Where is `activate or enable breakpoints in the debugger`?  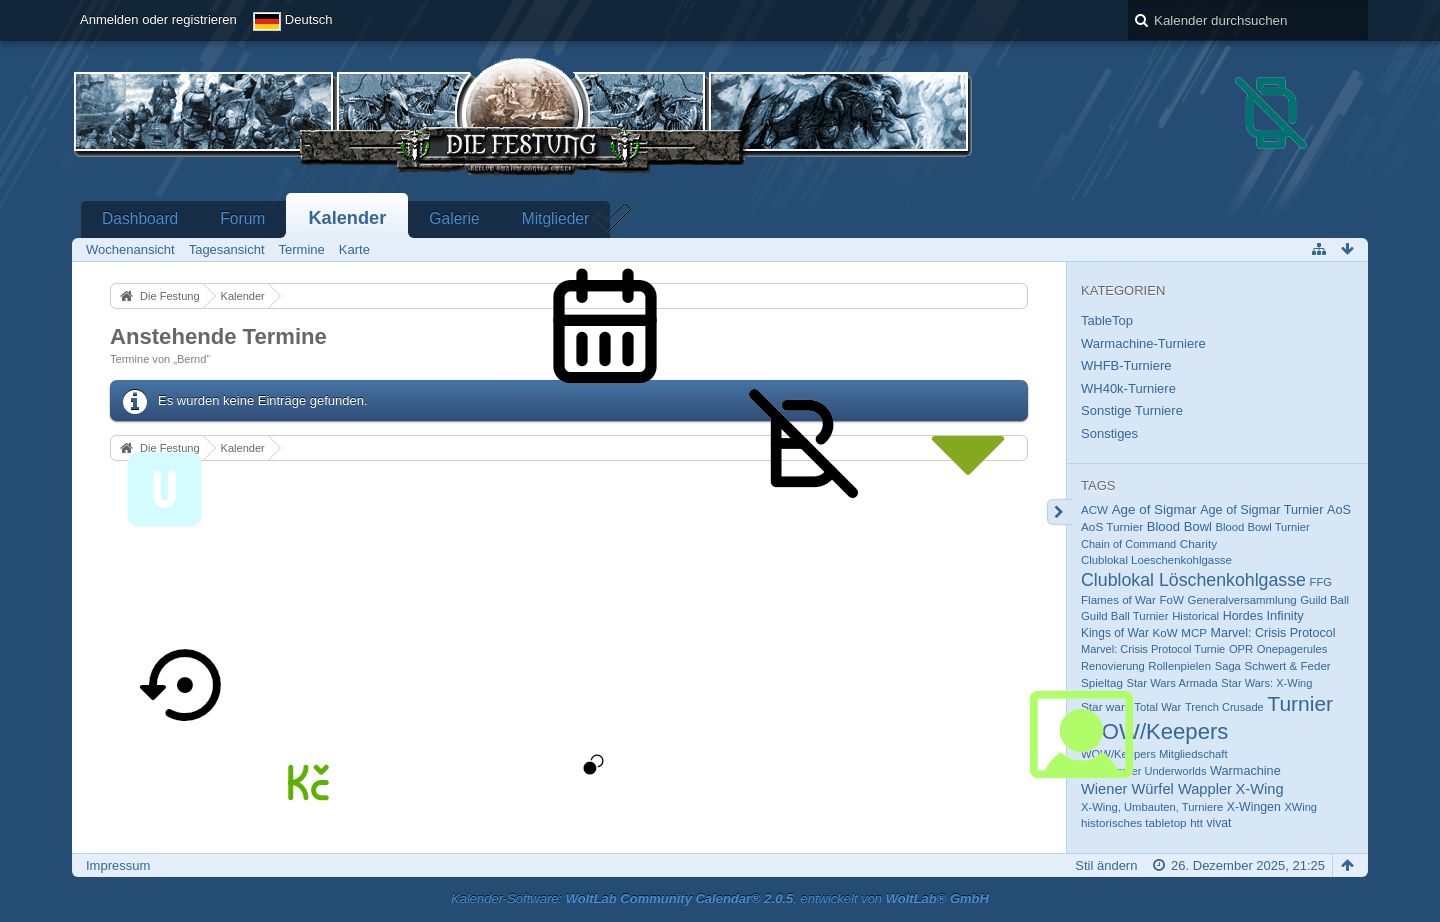
activate or enable breakpoints in the debugger is located at coordinates (593, 764).